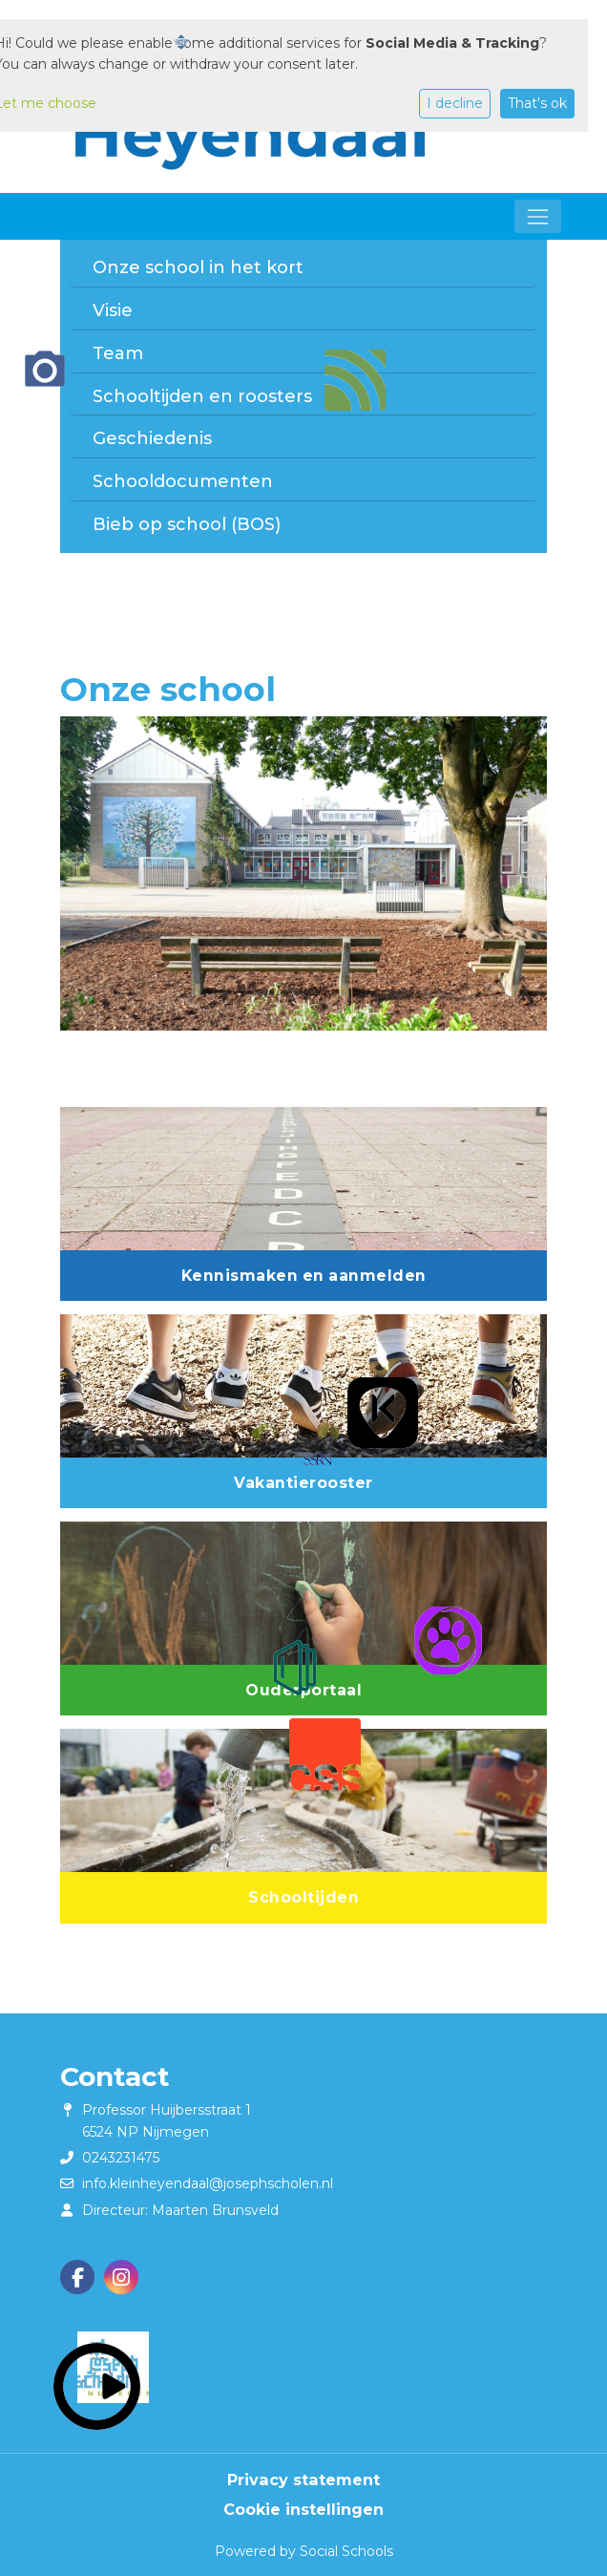 The height and width of the screenshot is (2576, 607). What do you see at coordinates (45, 369) in the screenshot?
I see `take a photo` at bounding box center [45, 369].